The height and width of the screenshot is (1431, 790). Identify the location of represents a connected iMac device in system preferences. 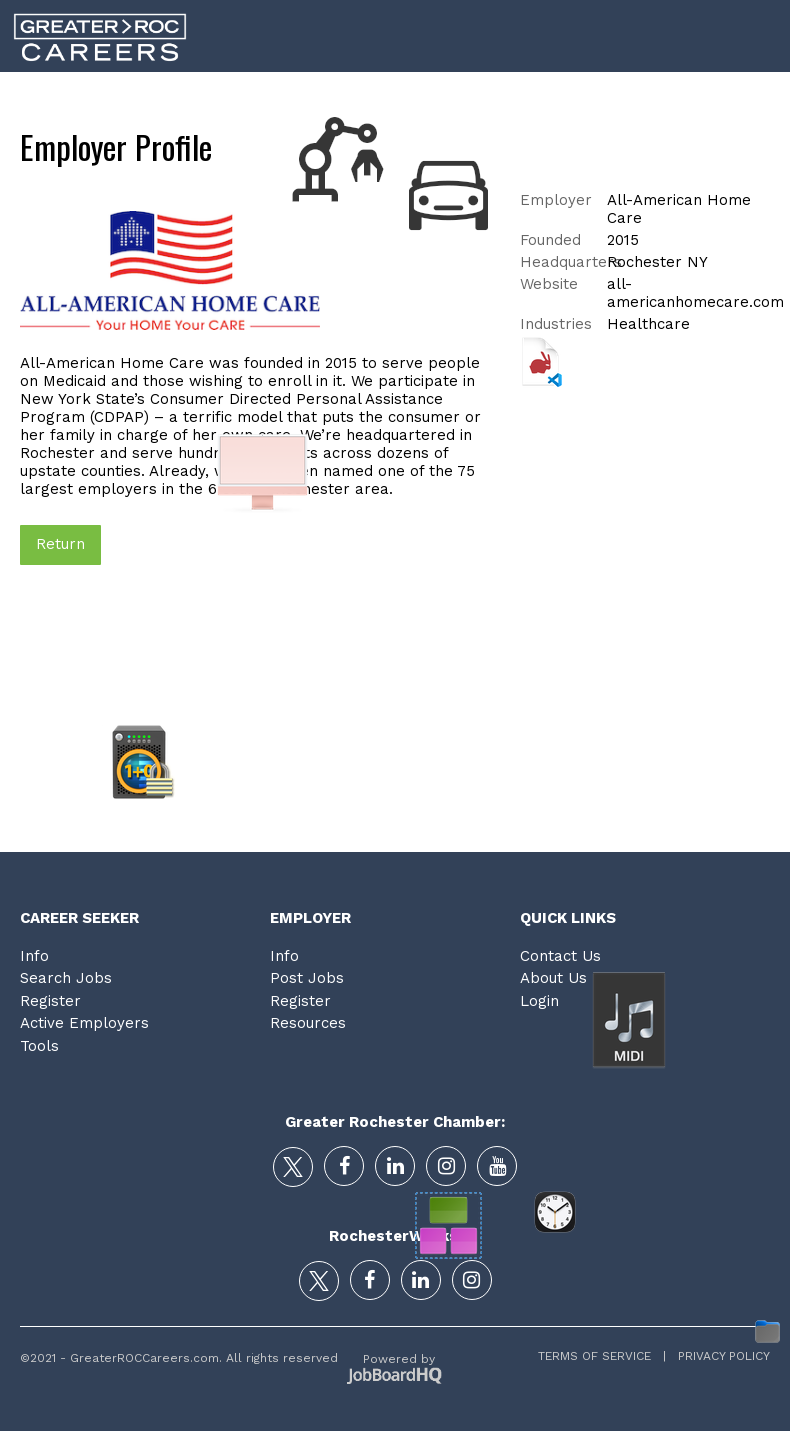
(262, 470).